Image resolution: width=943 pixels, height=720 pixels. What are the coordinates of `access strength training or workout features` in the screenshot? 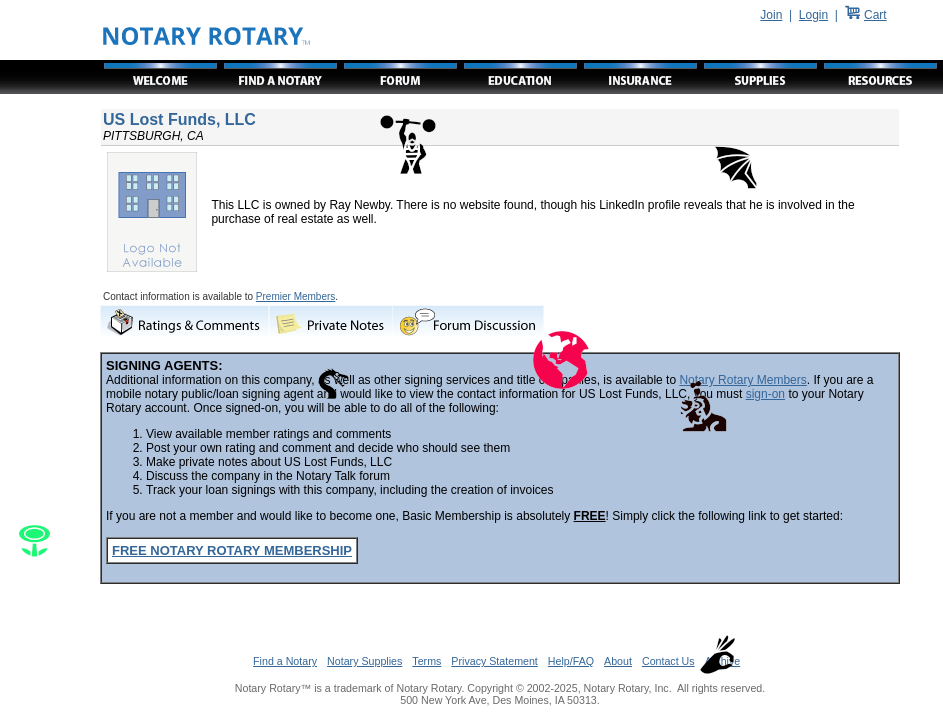 It's located at (408, 144).